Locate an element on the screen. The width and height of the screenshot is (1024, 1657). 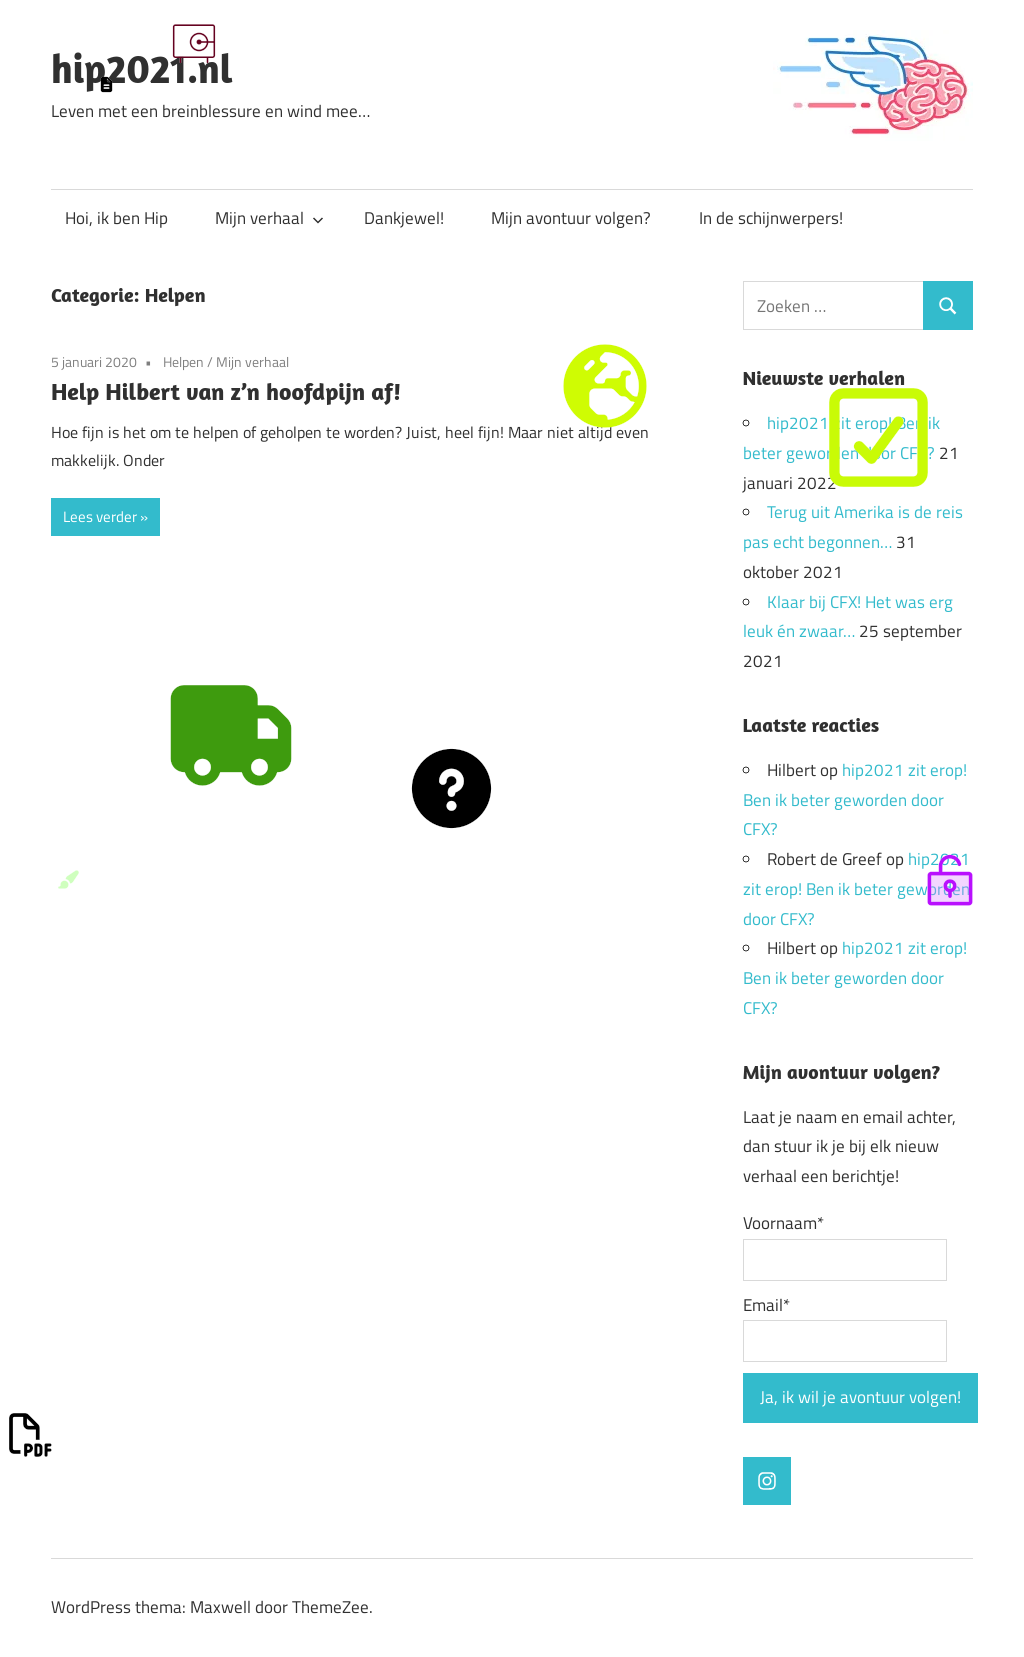
access secure storage or vault is located at coordinates (194, 42).